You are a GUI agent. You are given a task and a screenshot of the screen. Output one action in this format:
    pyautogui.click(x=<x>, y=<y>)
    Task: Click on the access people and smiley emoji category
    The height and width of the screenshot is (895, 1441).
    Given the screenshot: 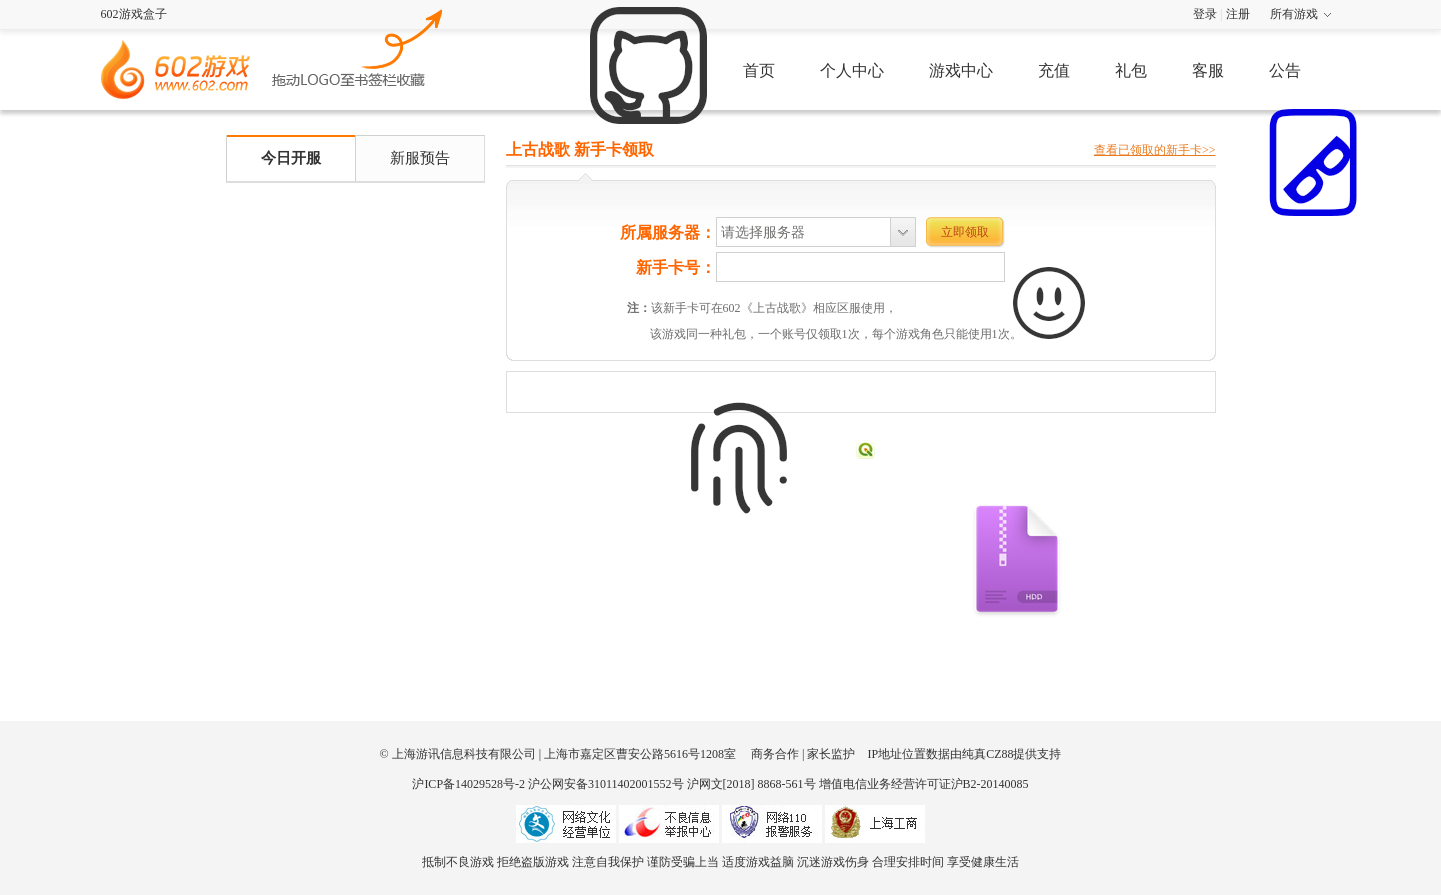 What is the action you would take?
    pyautogui.click(x=1049, y=303)
    